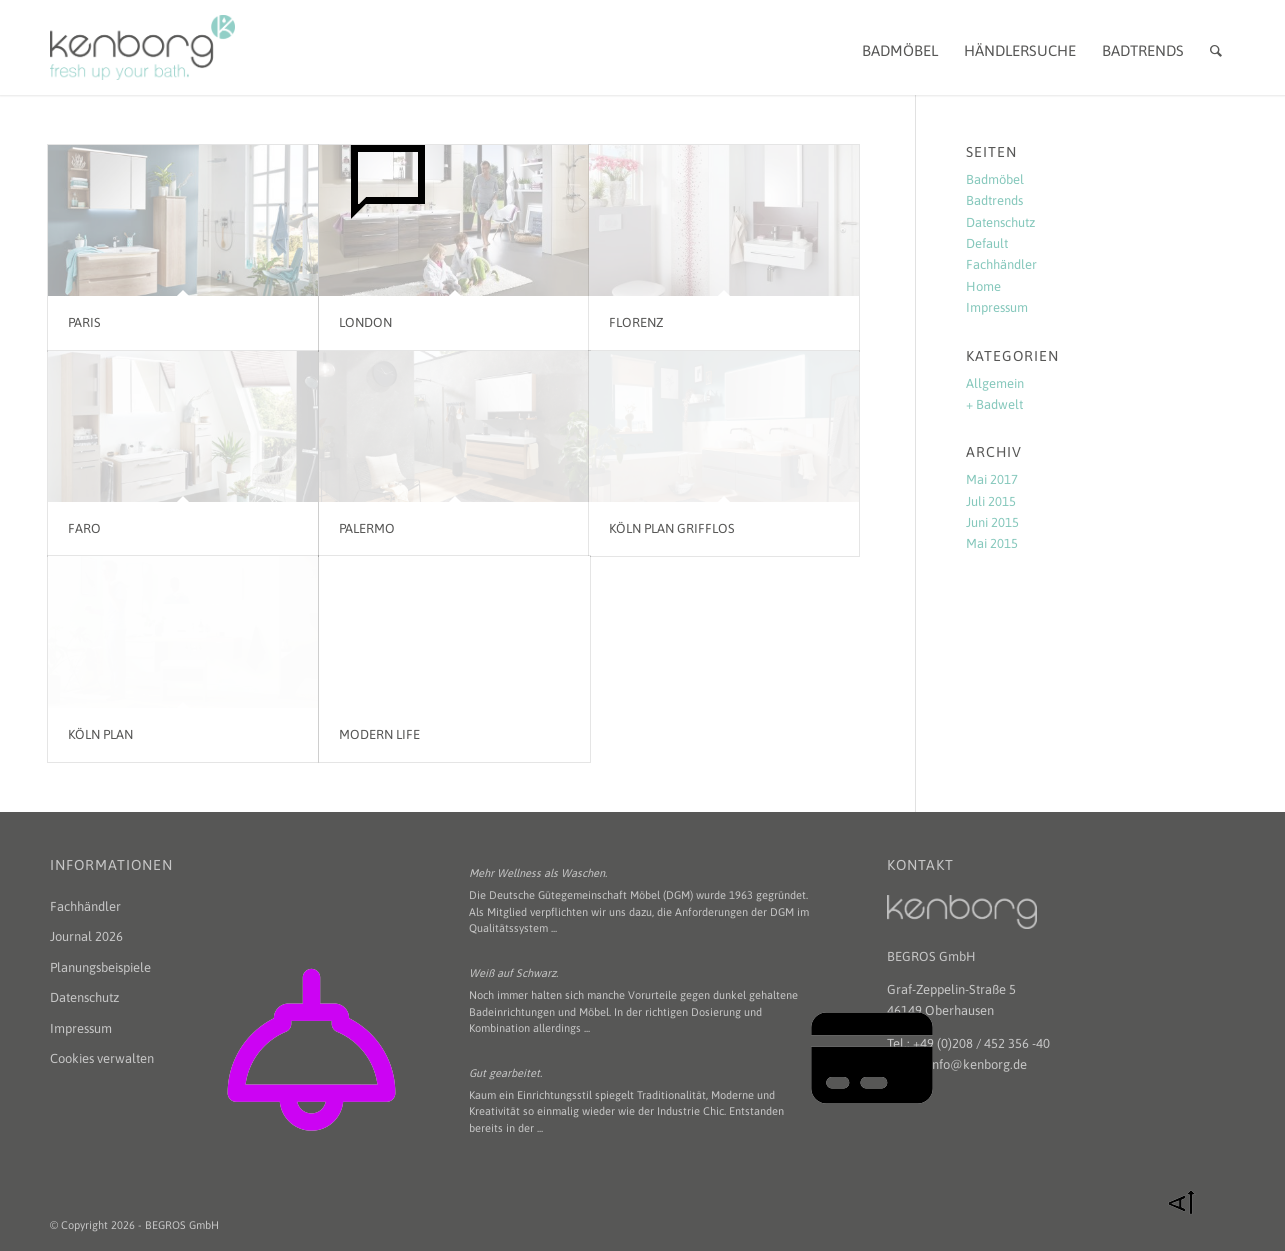  I want to click on open chat or messaging, so click(388, 182).